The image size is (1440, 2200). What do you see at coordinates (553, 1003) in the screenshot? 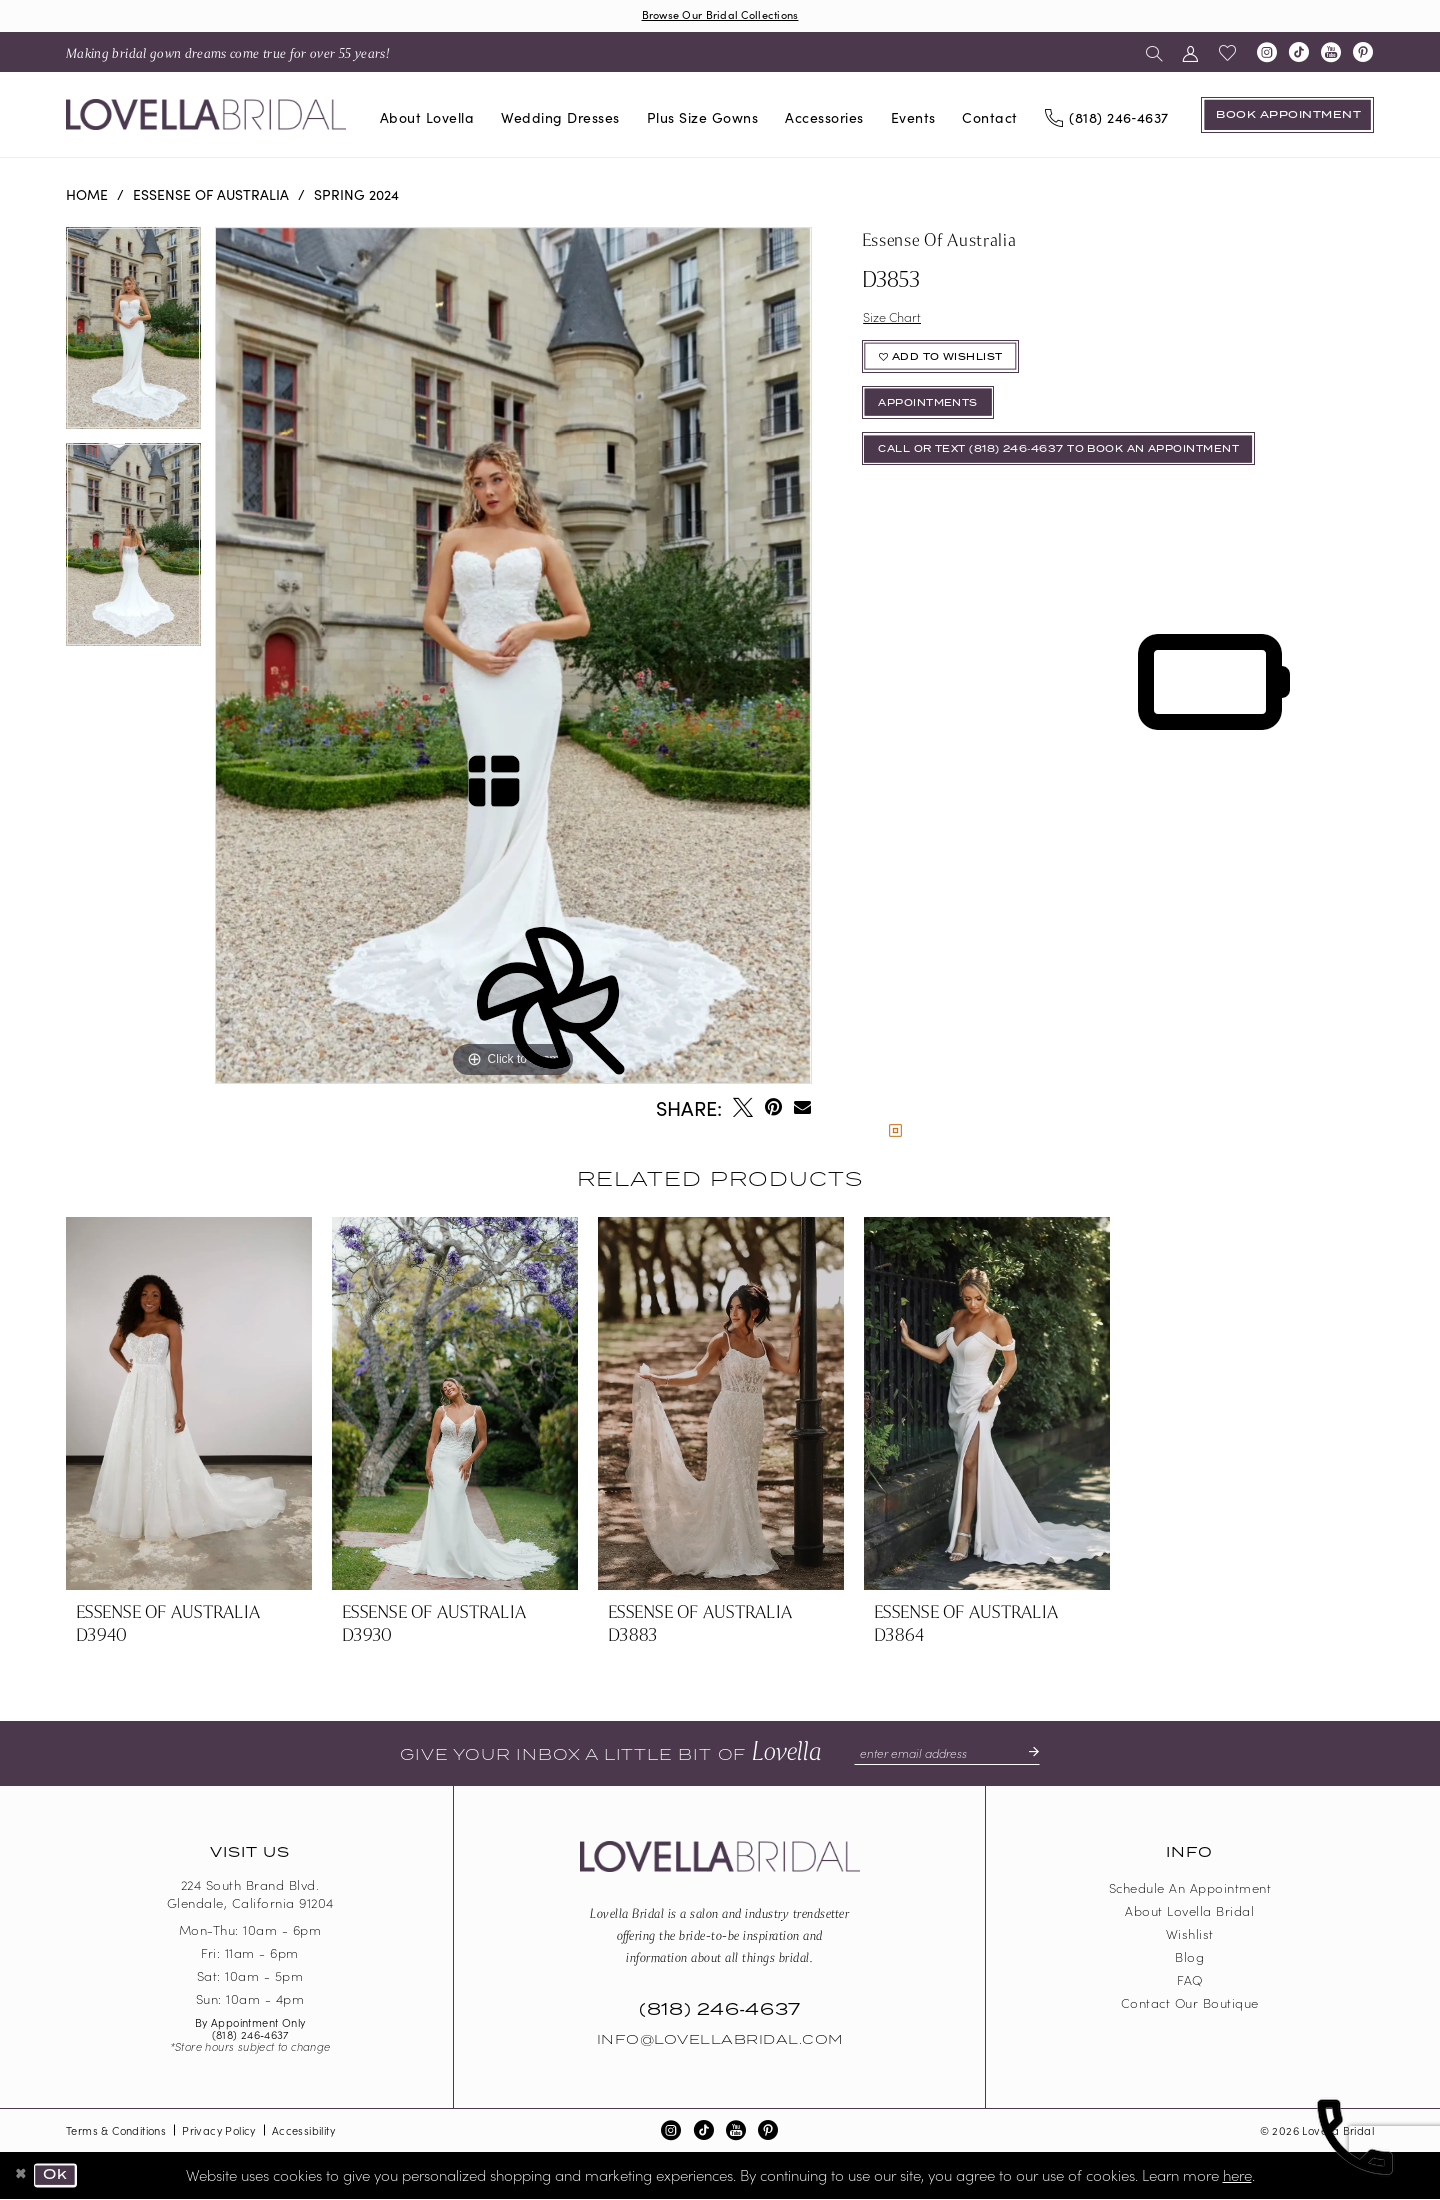
I see `decorative or playful element indicating a fun feature` at bounding box center [553, 1003].